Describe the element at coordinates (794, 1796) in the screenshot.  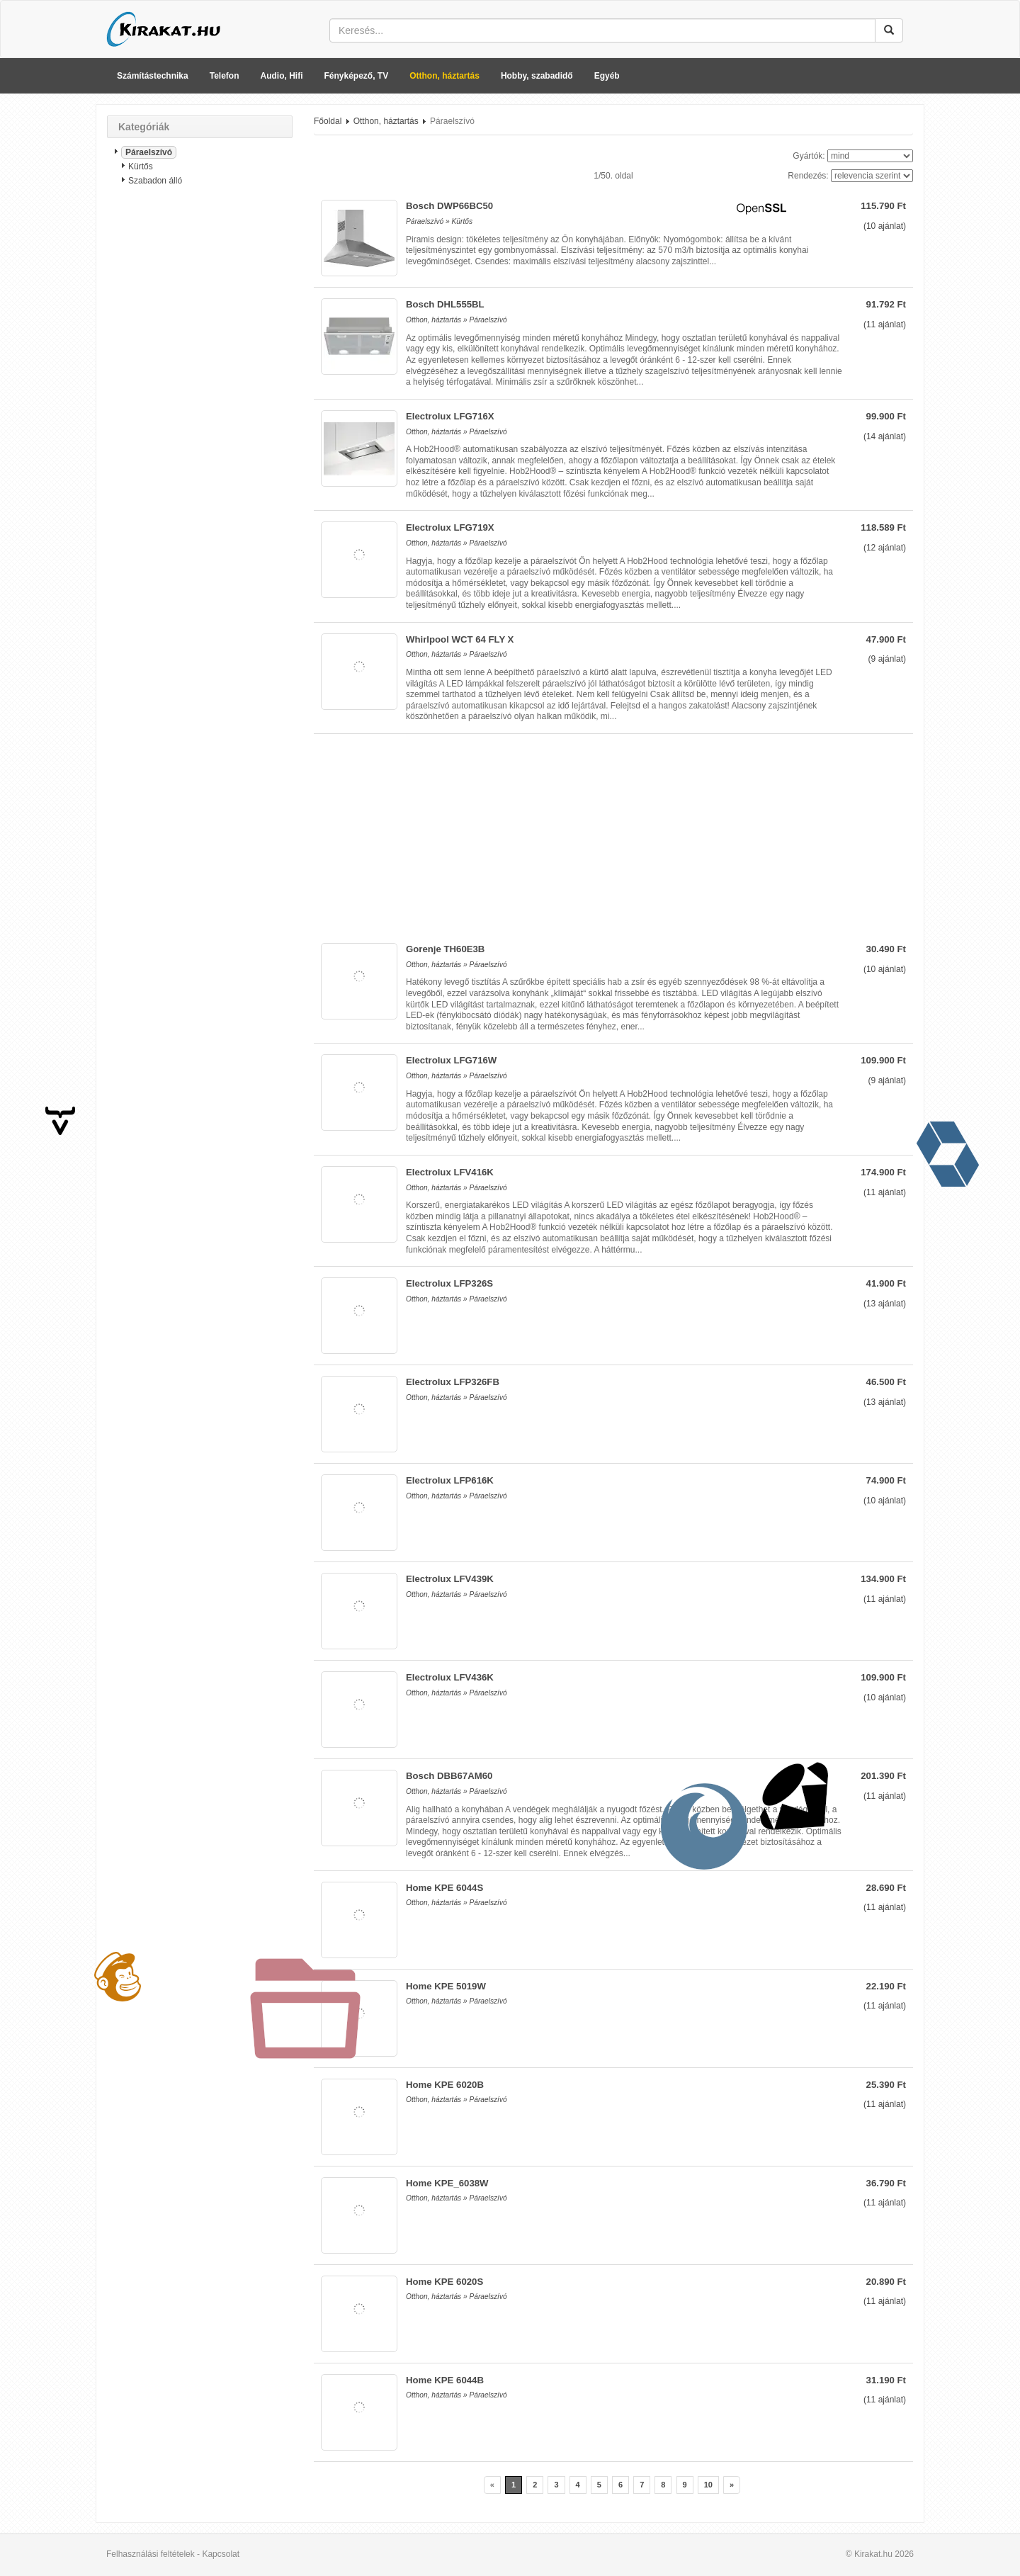
I see `ruby programming language logo` at that location.